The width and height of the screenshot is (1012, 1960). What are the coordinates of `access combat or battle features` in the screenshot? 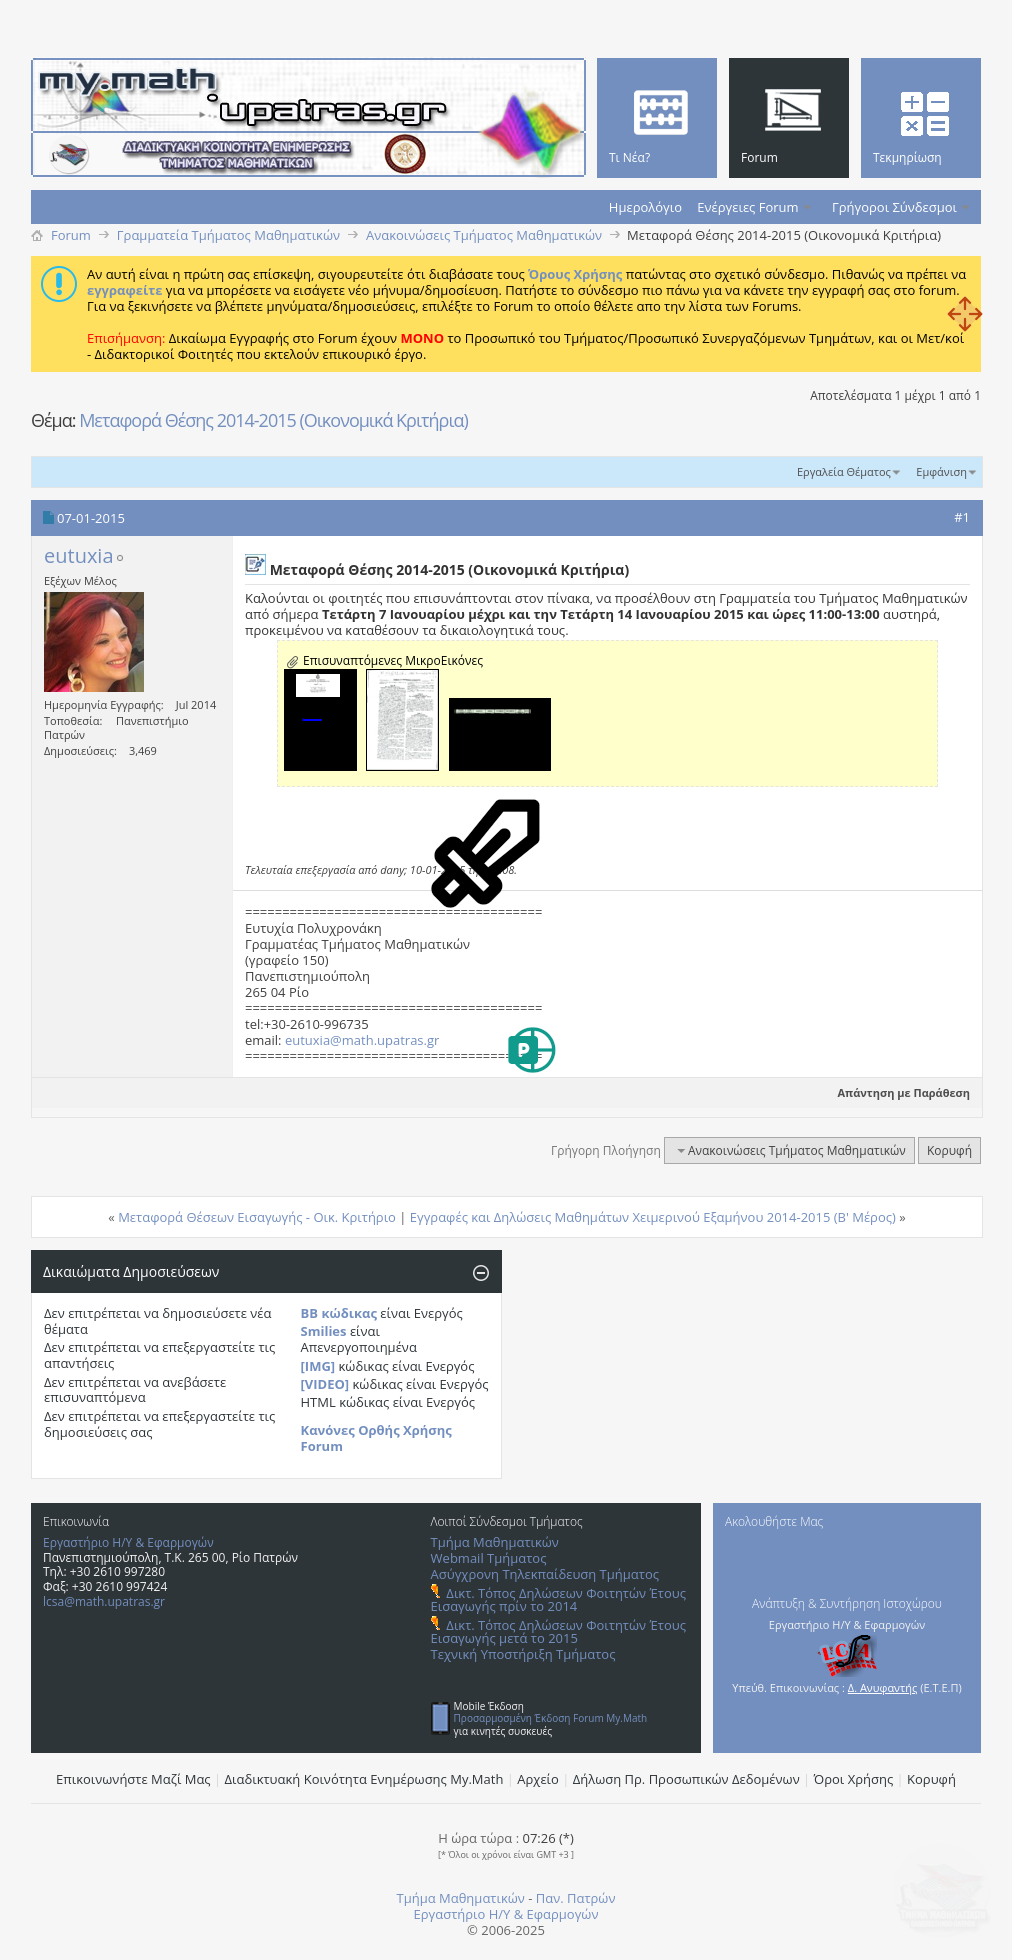 It's located at (488, 851).